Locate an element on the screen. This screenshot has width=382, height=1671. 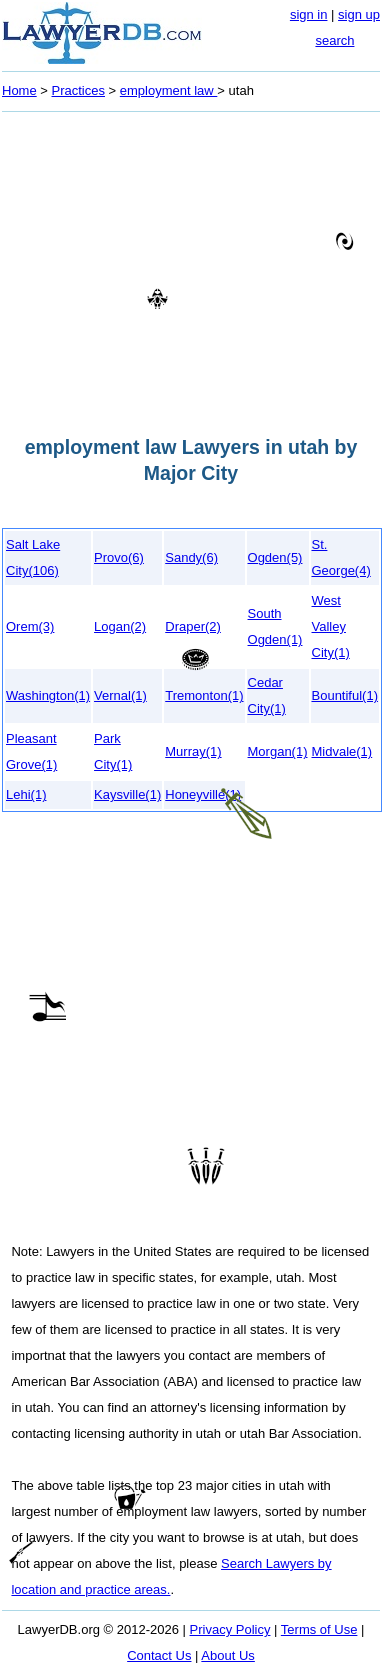
view your premium currency balance is located at coordinates (195, 659).